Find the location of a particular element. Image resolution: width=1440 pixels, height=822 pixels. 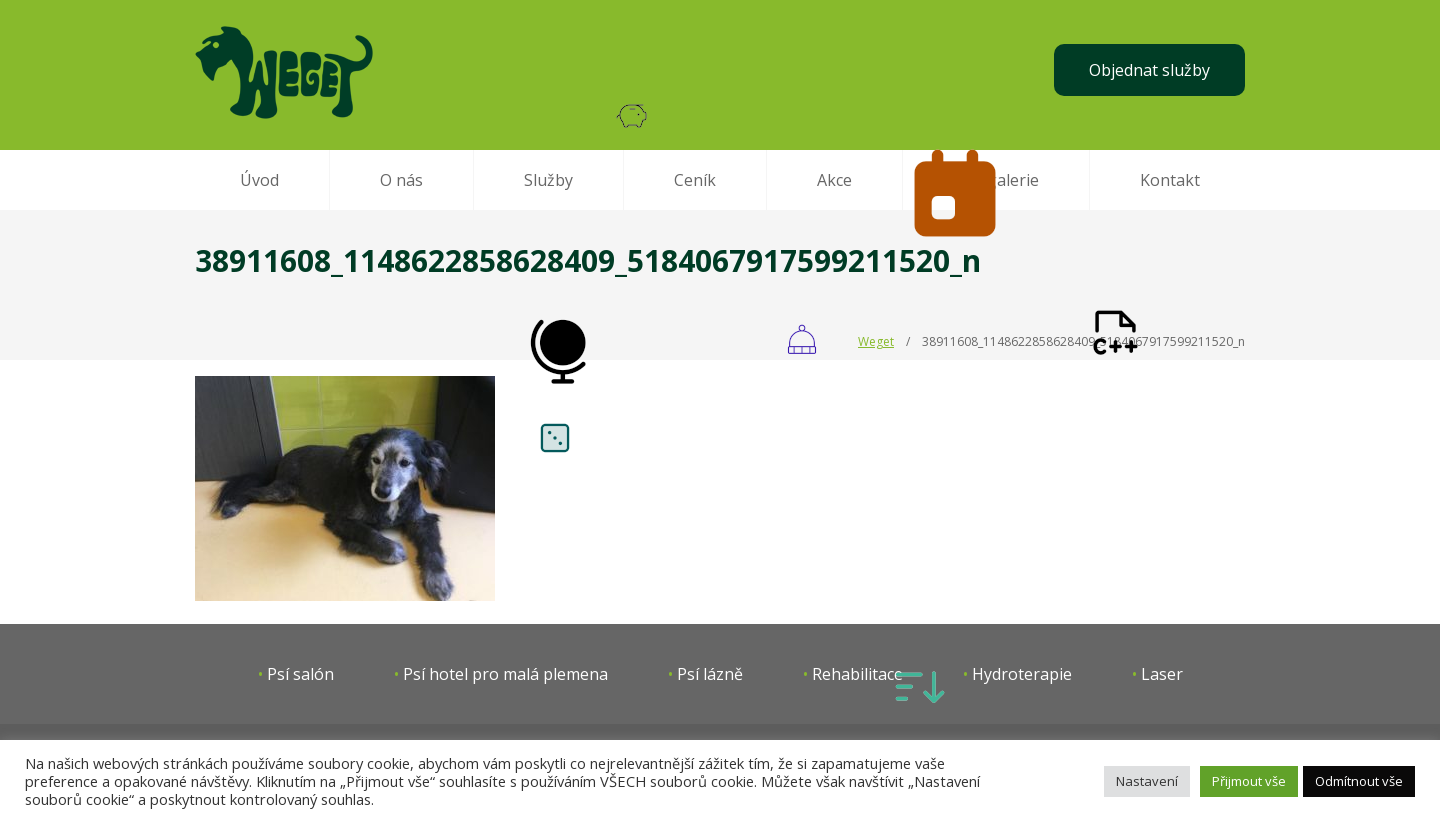

select winter or cold weather clothing category is located at coordinates (802, 341).